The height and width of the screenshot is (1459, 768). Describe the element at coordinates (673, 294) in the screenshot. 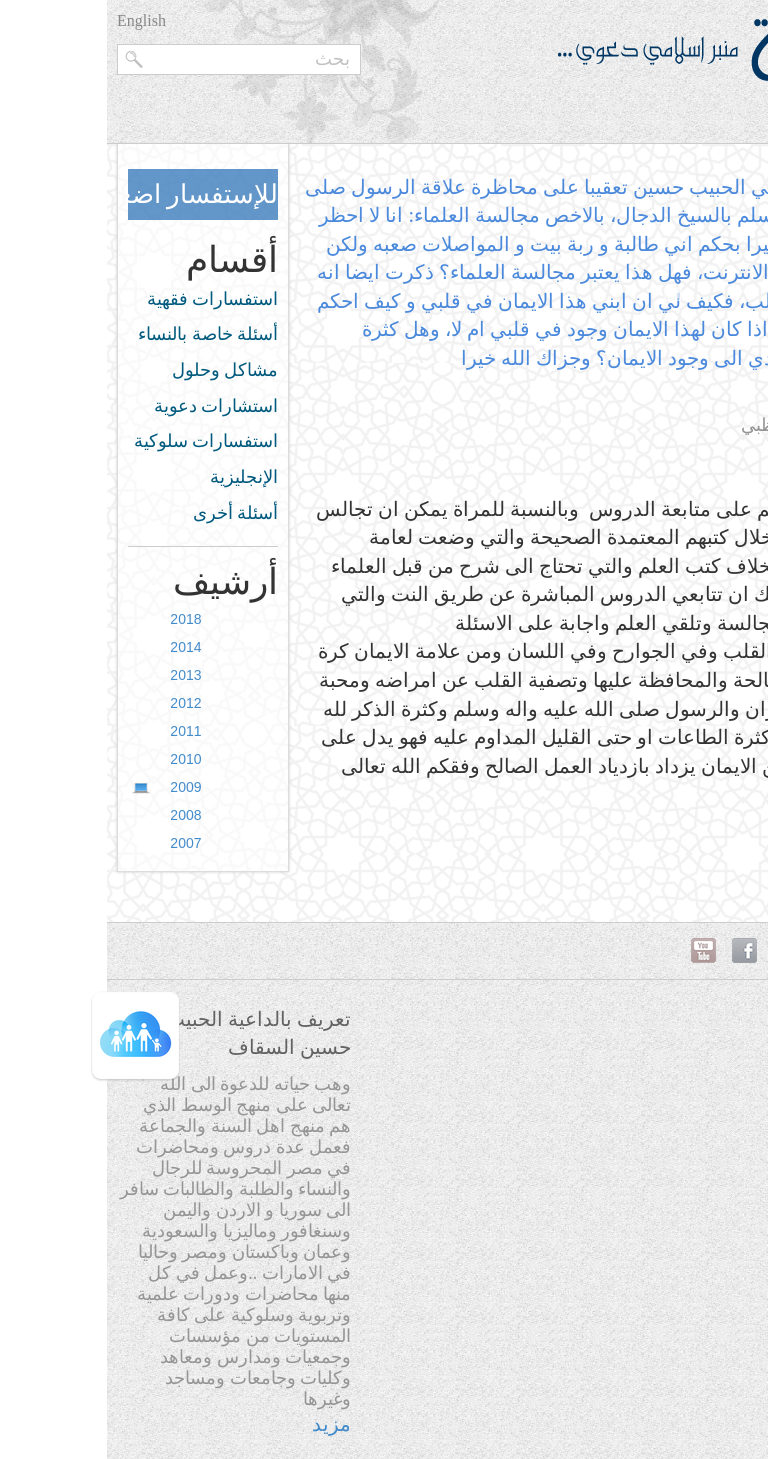

I see `access your favorites folder in the media library` at that location.